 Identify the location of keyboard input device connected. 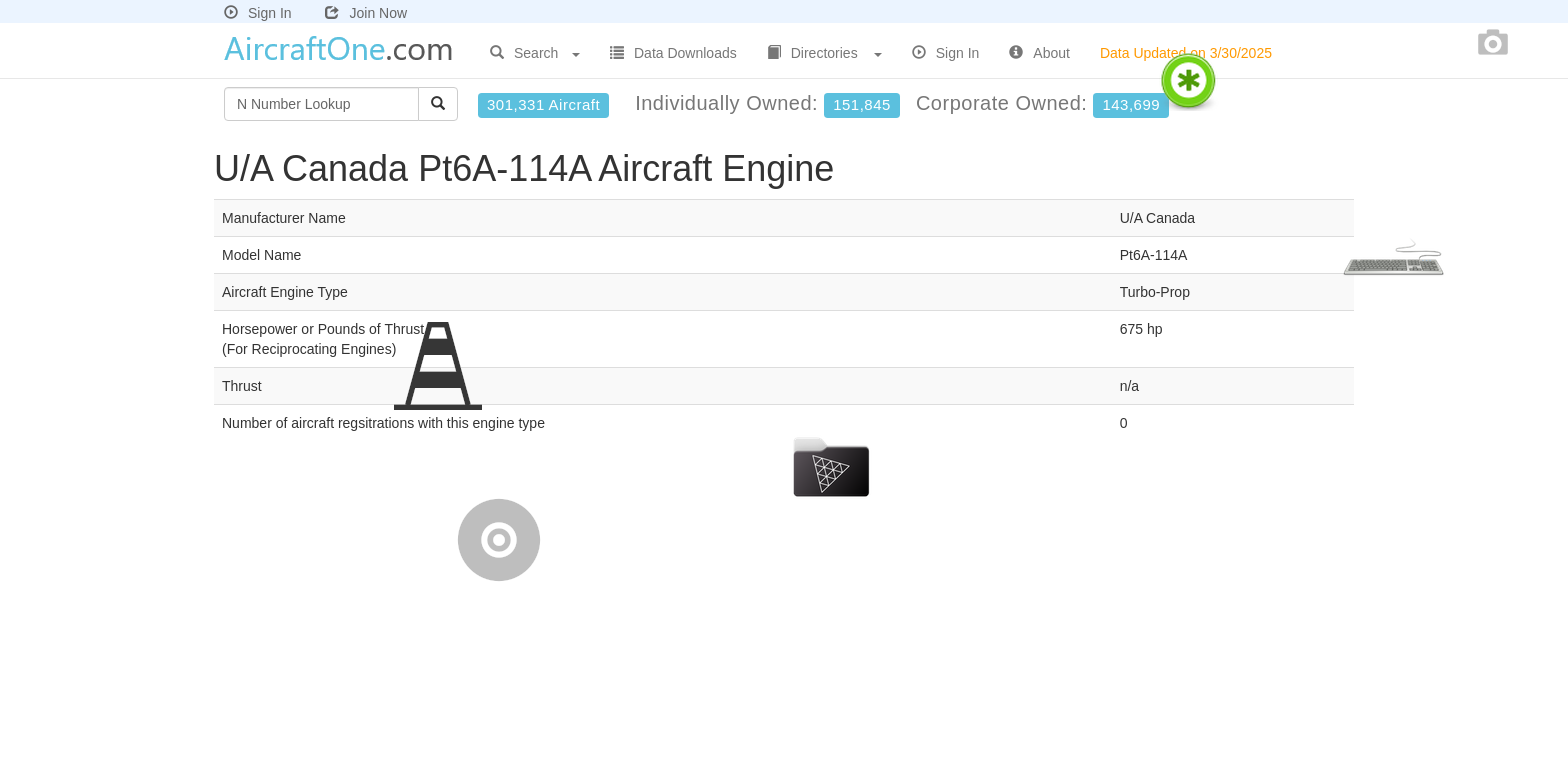
(1393, 256).